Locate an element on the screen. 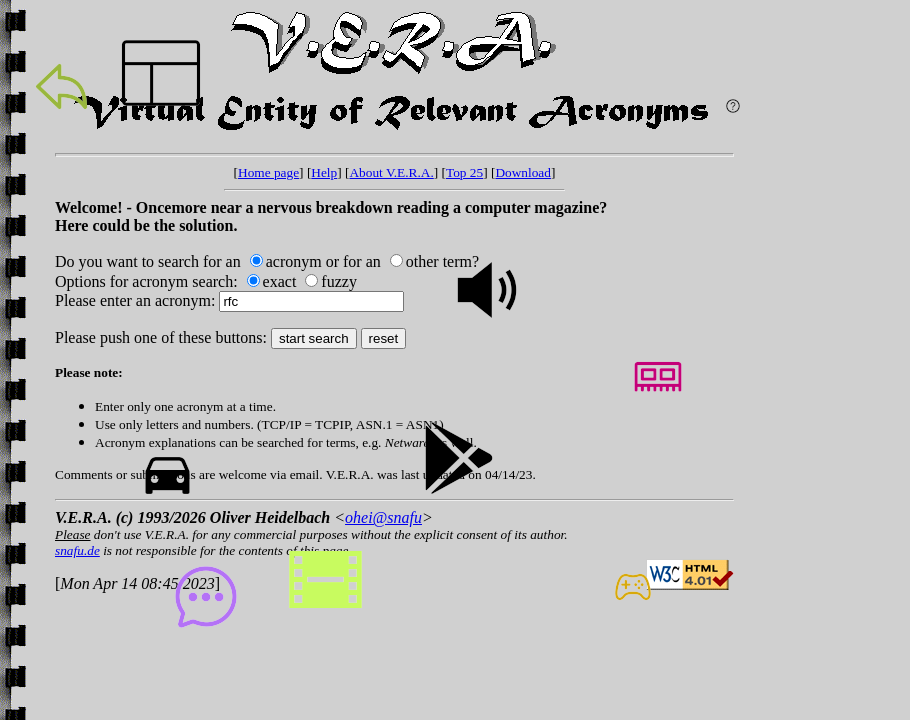 The width and height of the screenshot is (910, 720). access vehicle or car-related settings is located at coordinates (167, 475).